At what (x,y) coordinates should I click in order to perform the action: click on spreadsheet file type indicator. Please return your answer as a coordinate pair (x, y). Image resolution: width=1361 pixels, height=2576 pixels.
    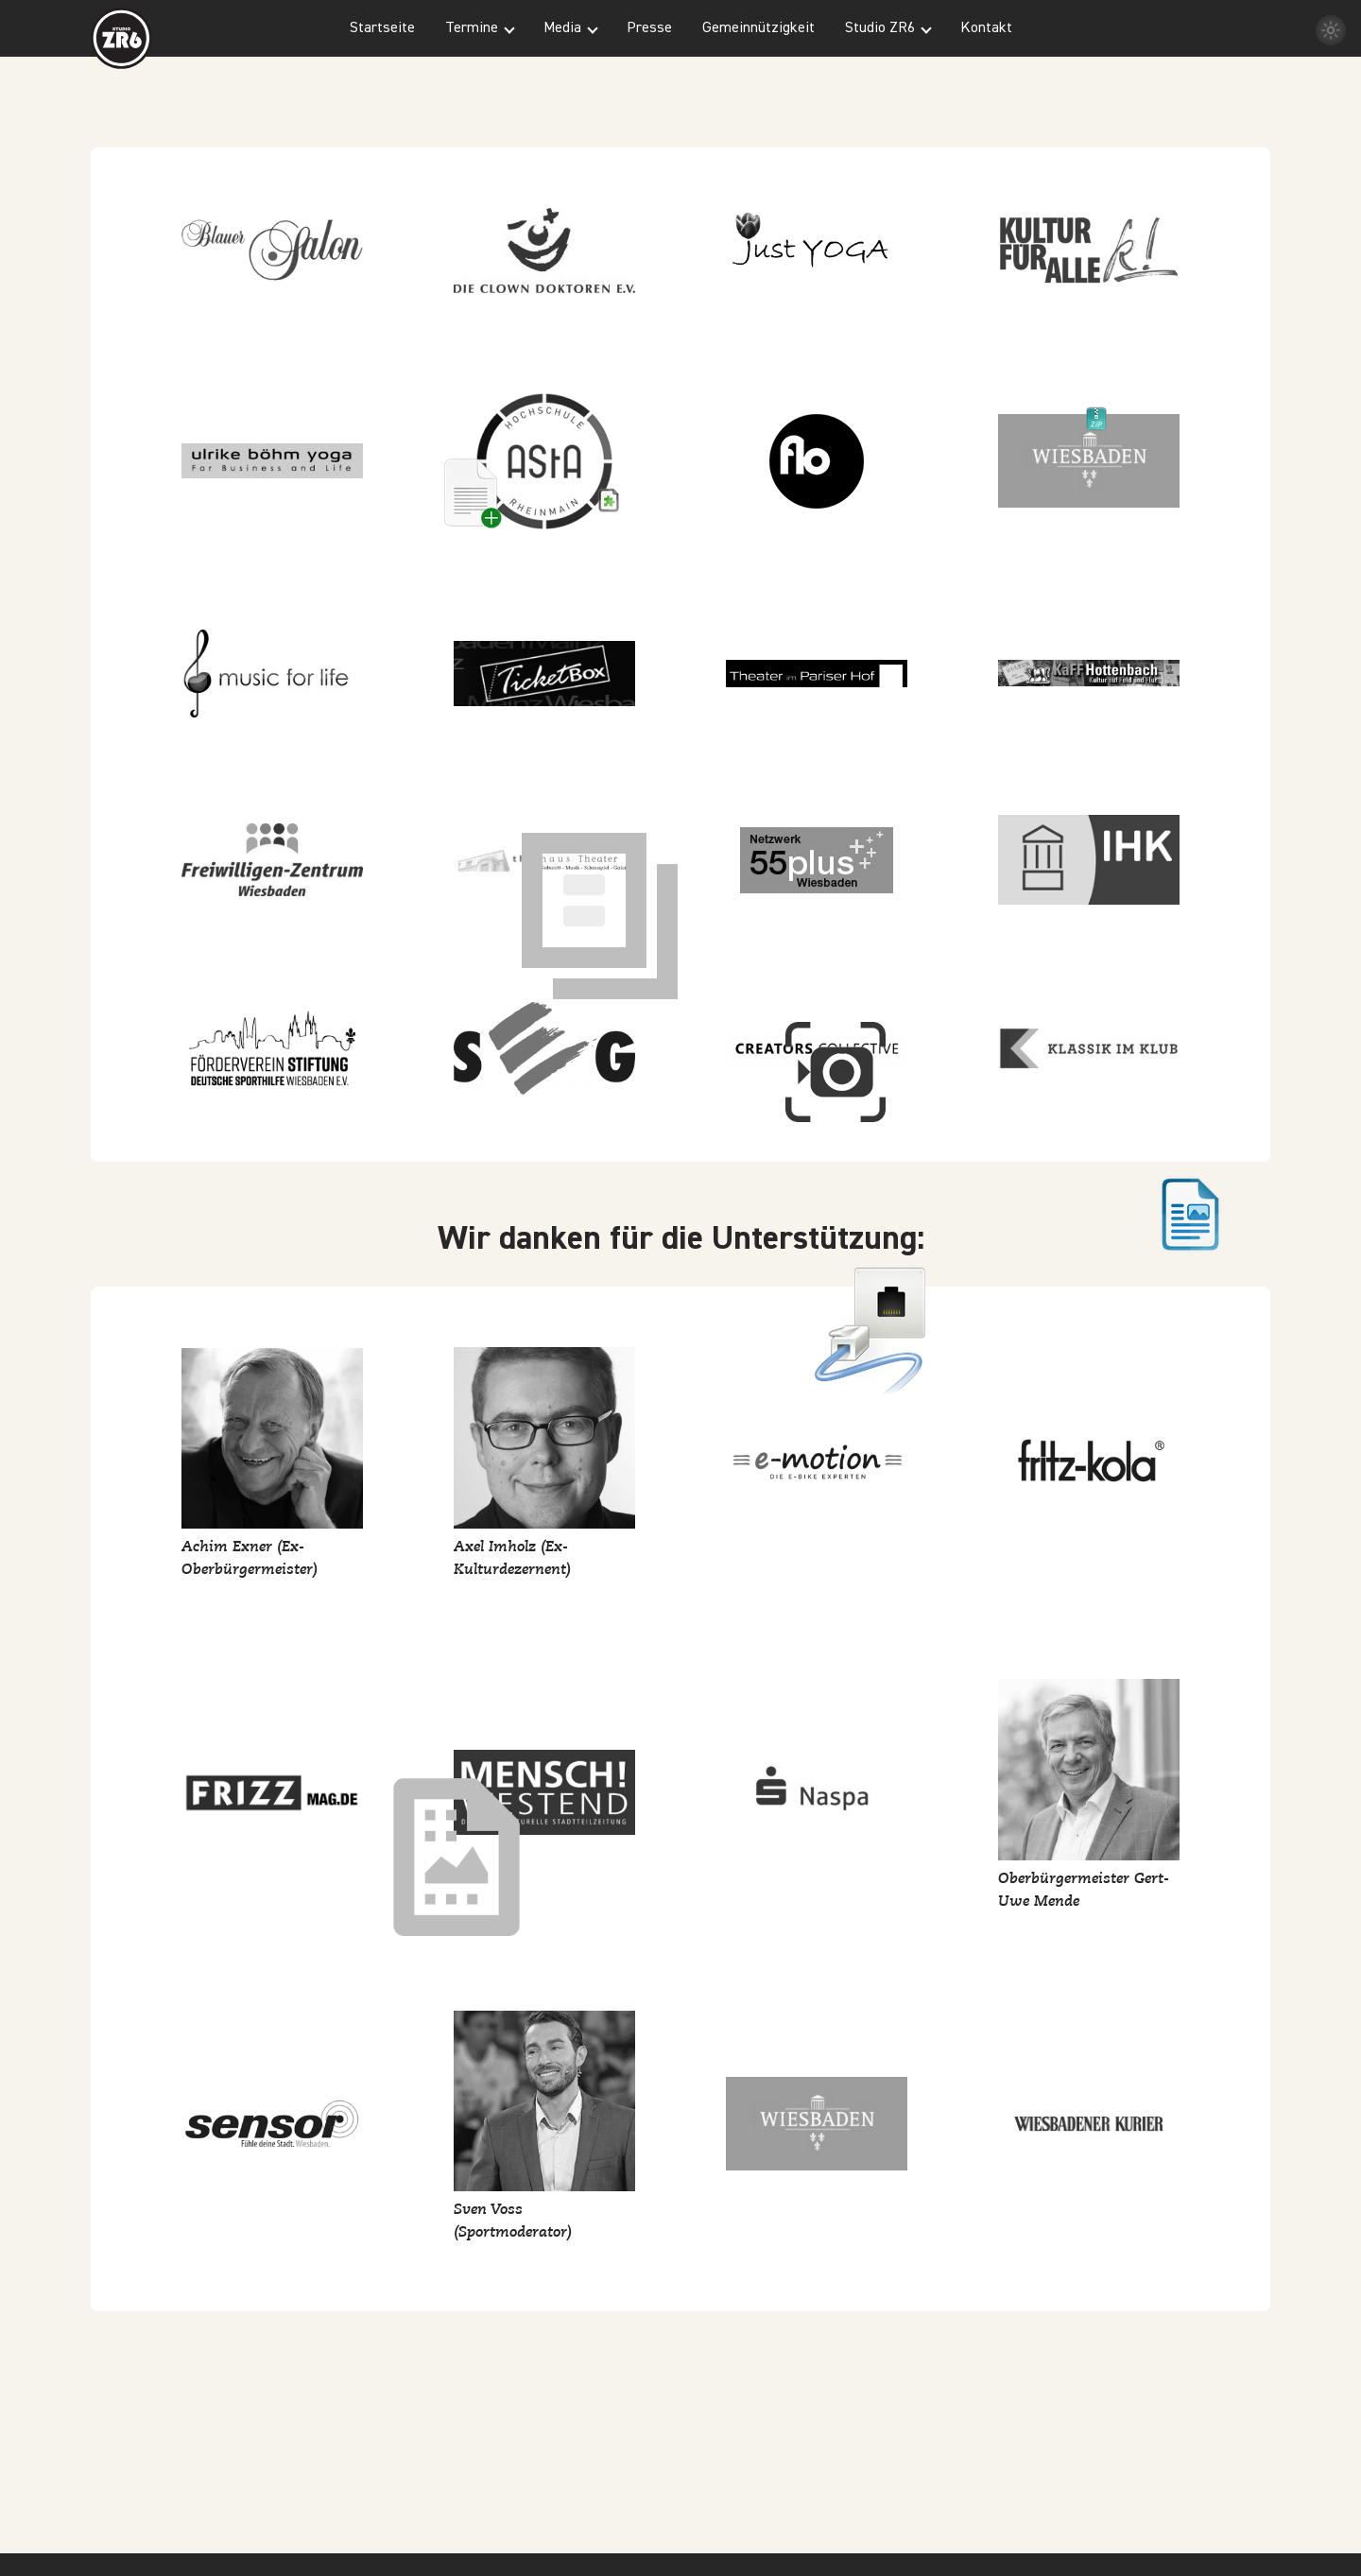
    Looking at the image, I should click on (457, 1852).